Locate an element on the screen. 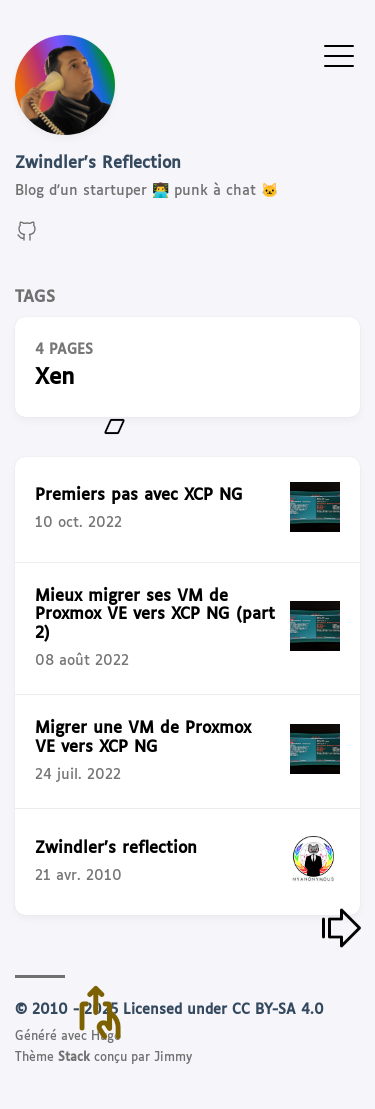 The width and height of the screenshot is (375, 1109). deposit or transfer funds is located at coordinates (97, 1012).